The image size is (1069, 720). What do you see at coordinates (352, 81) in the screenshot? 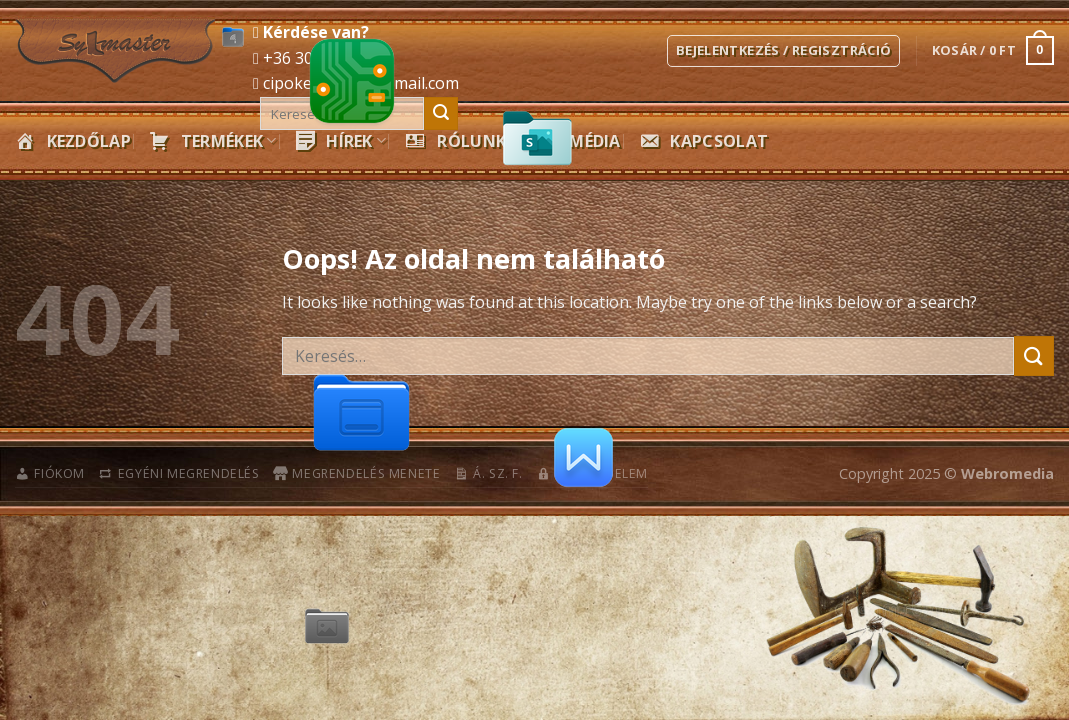
I see `open pcbnew PCB design application` at bounding box center [352, 81].